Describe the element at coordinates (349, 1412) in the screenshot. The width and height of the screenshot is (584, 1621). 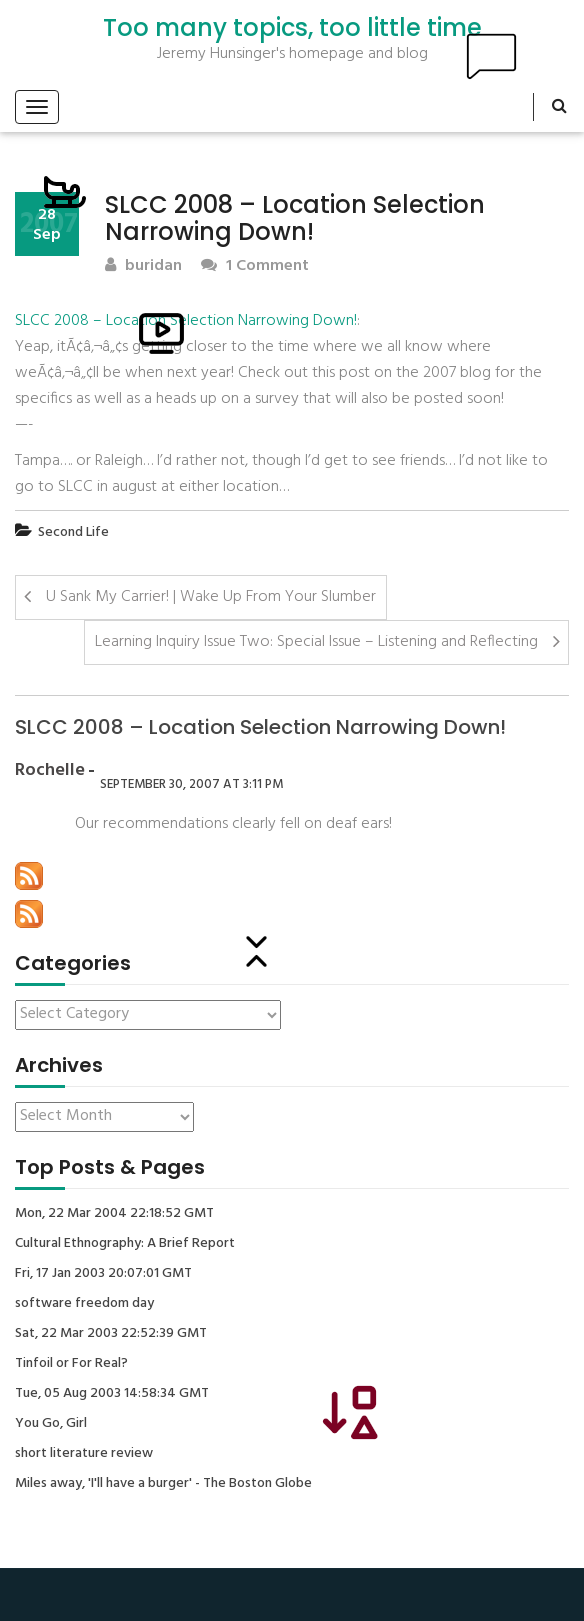
I see `sort items in ascending order` at that location.